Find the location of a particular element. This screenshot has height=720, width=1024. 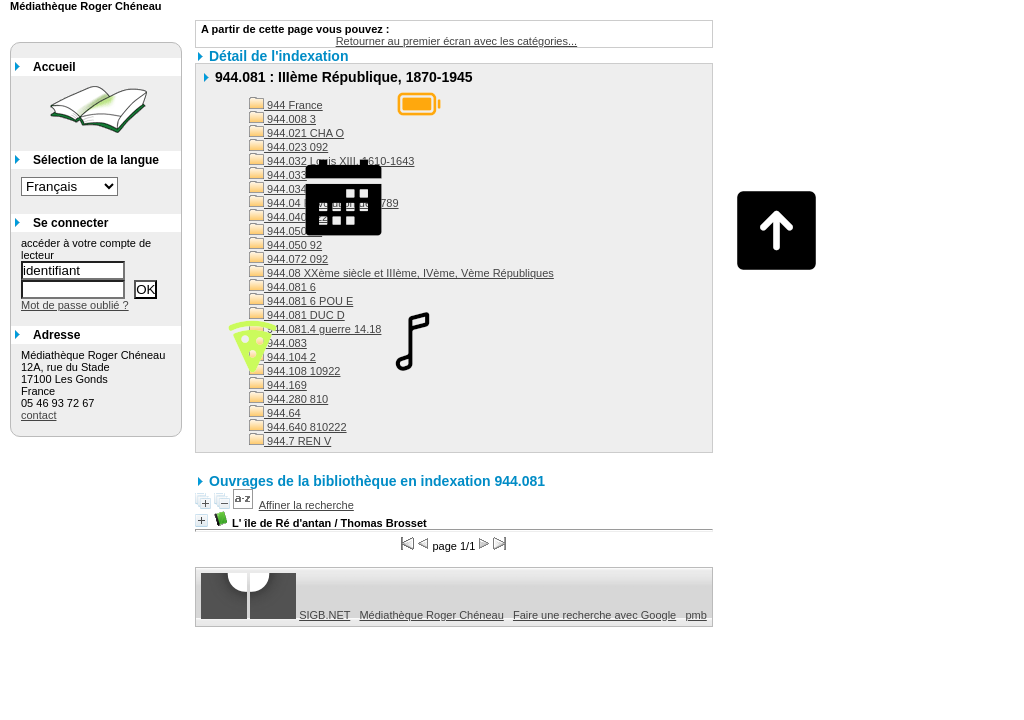

play or access music is located at coordinates (412, 341).